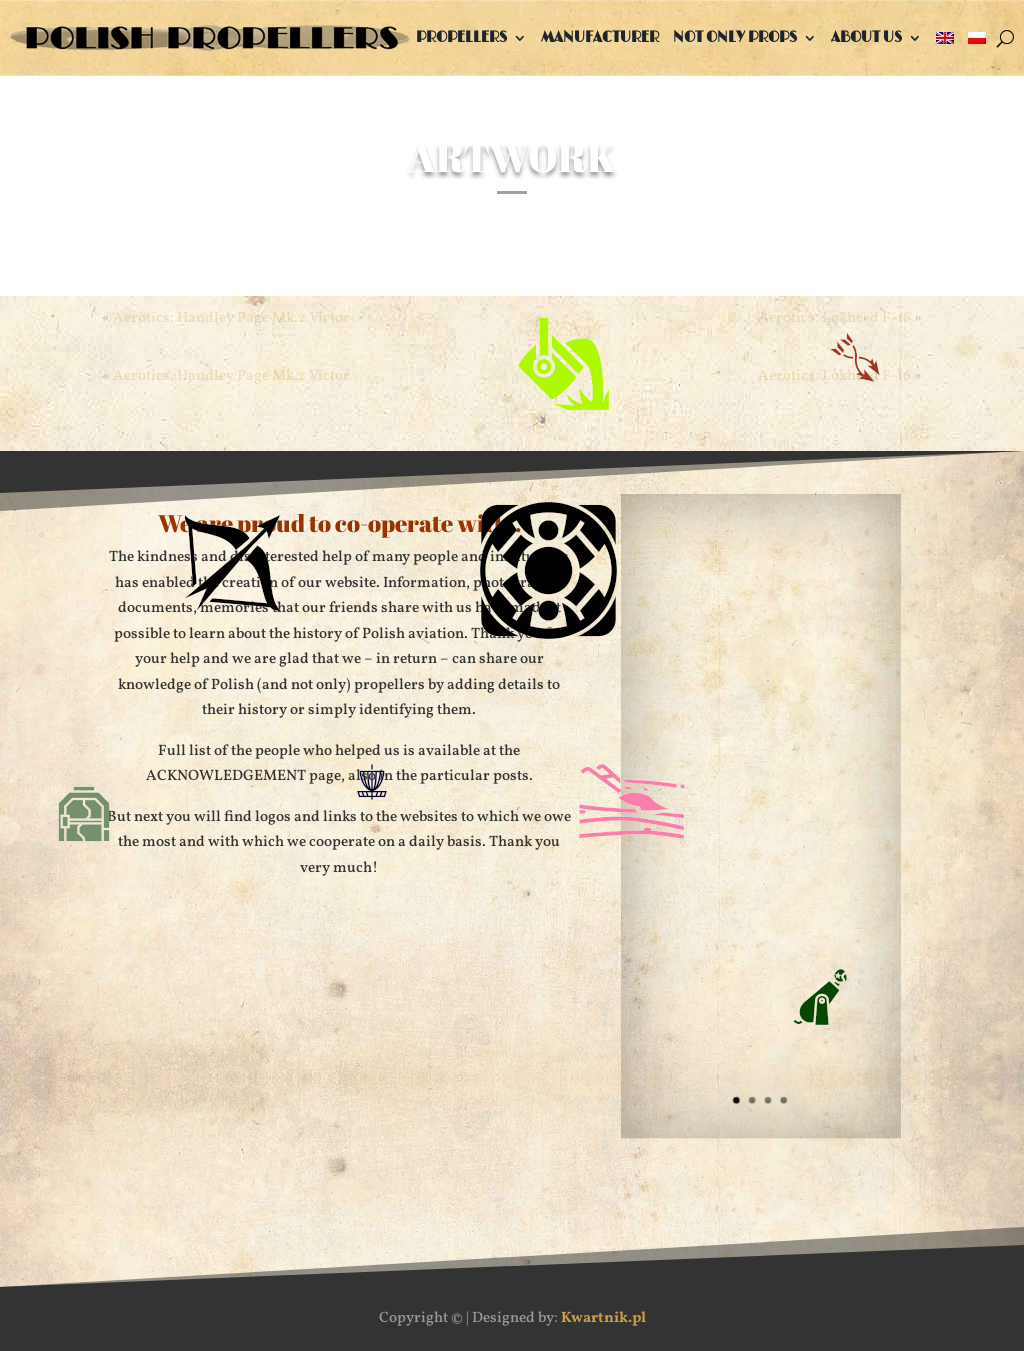 Image resolution: width=1024 pixels, height=1351 pixels. Describe the element at coordinates (548, 570) in the screenshot. I see `abstract game achievement or badge icon` at that location.